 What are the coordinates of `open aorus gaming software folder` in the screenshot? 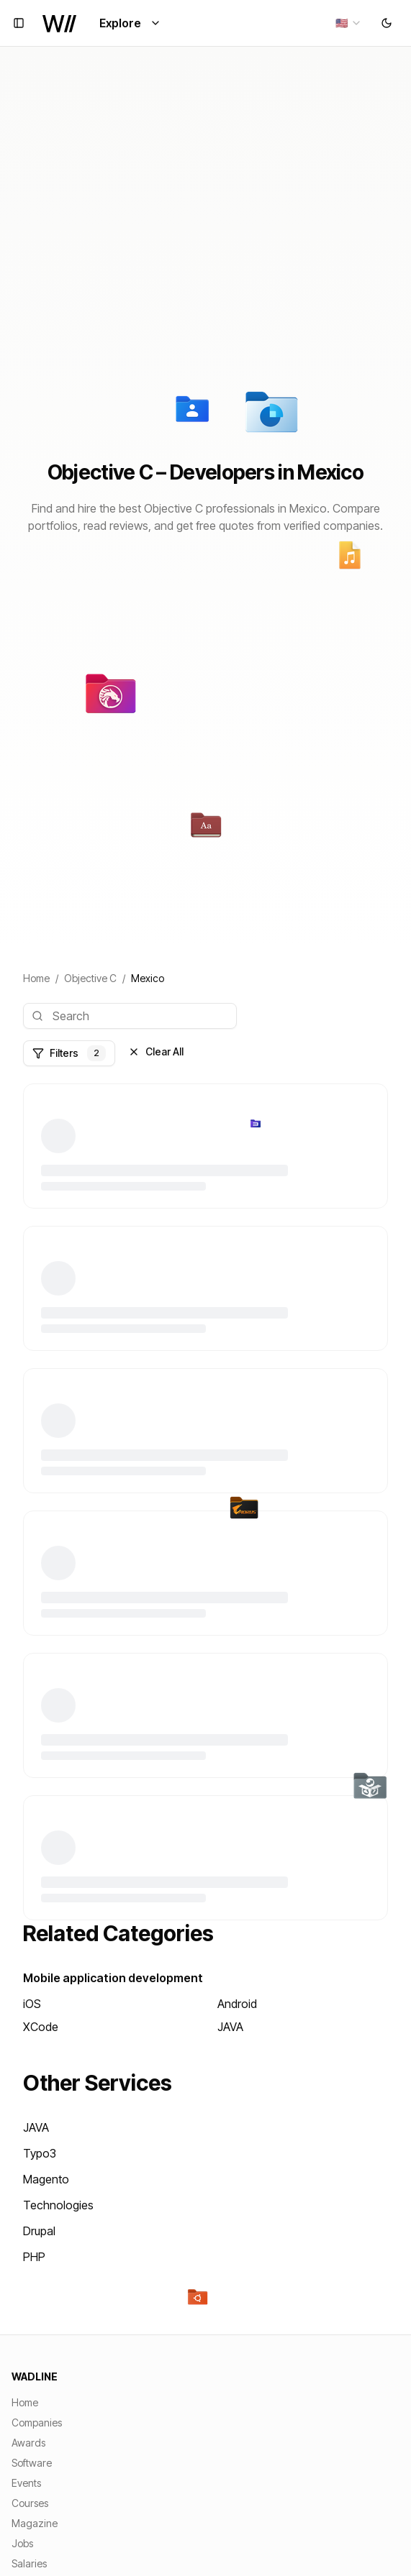 It's located at (244, 1508).